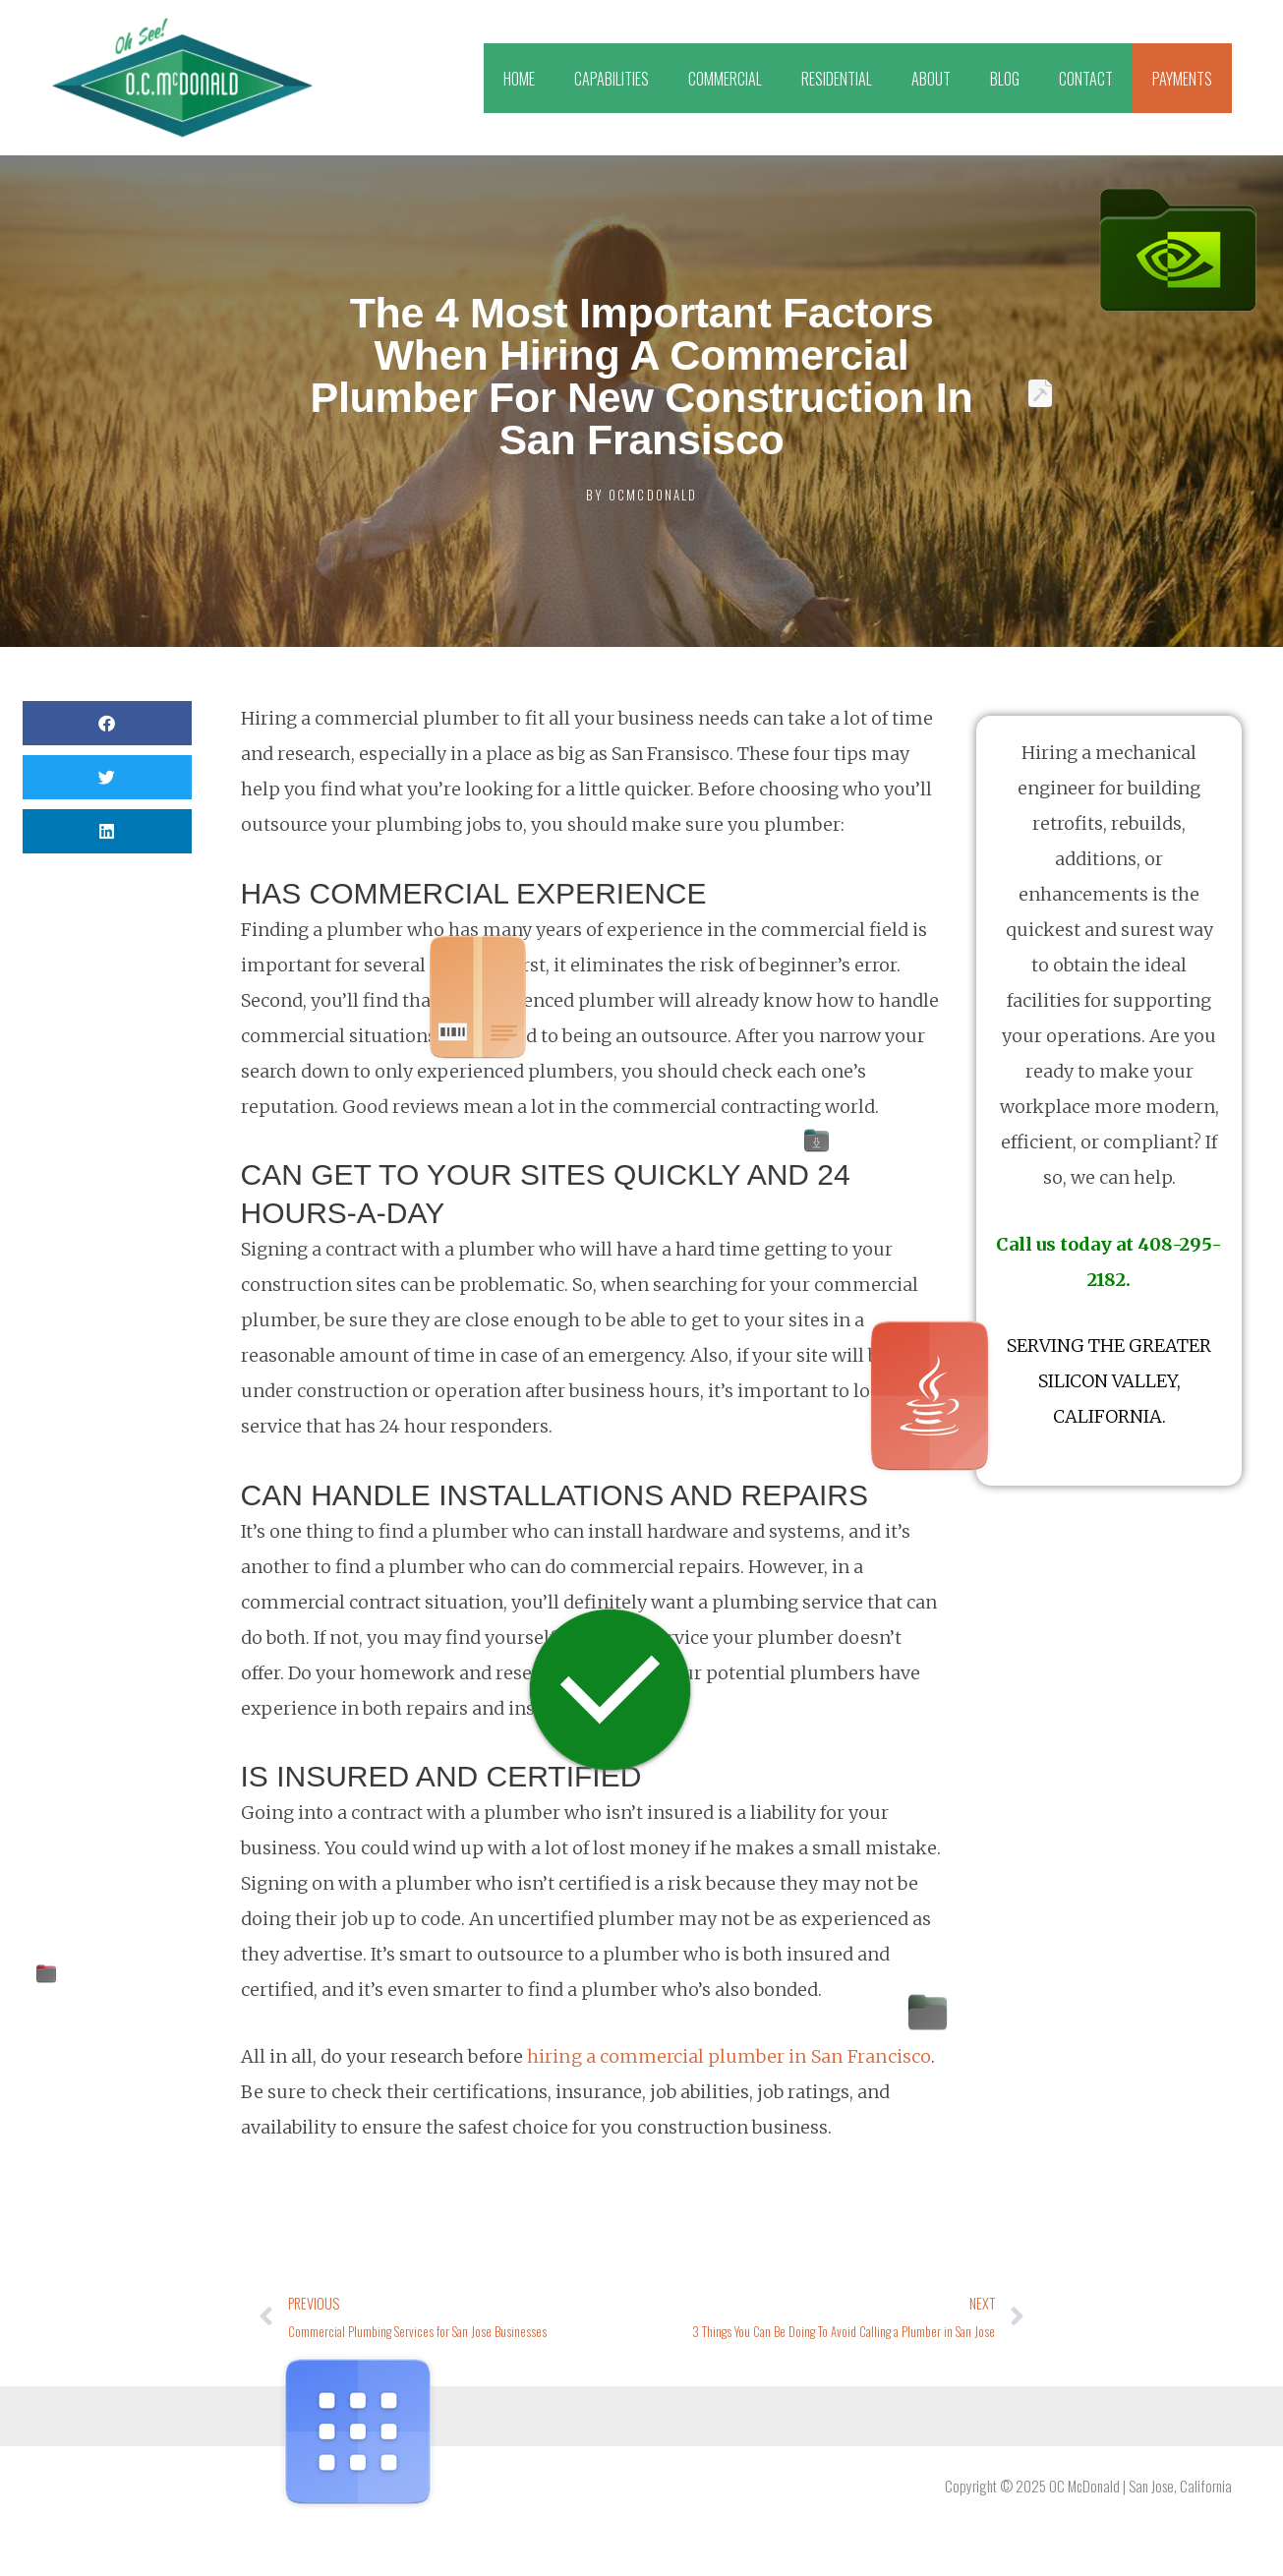 This screenshot has height=2576, width=1283. I want to click on open folder to view contents, so click(46, 1973).